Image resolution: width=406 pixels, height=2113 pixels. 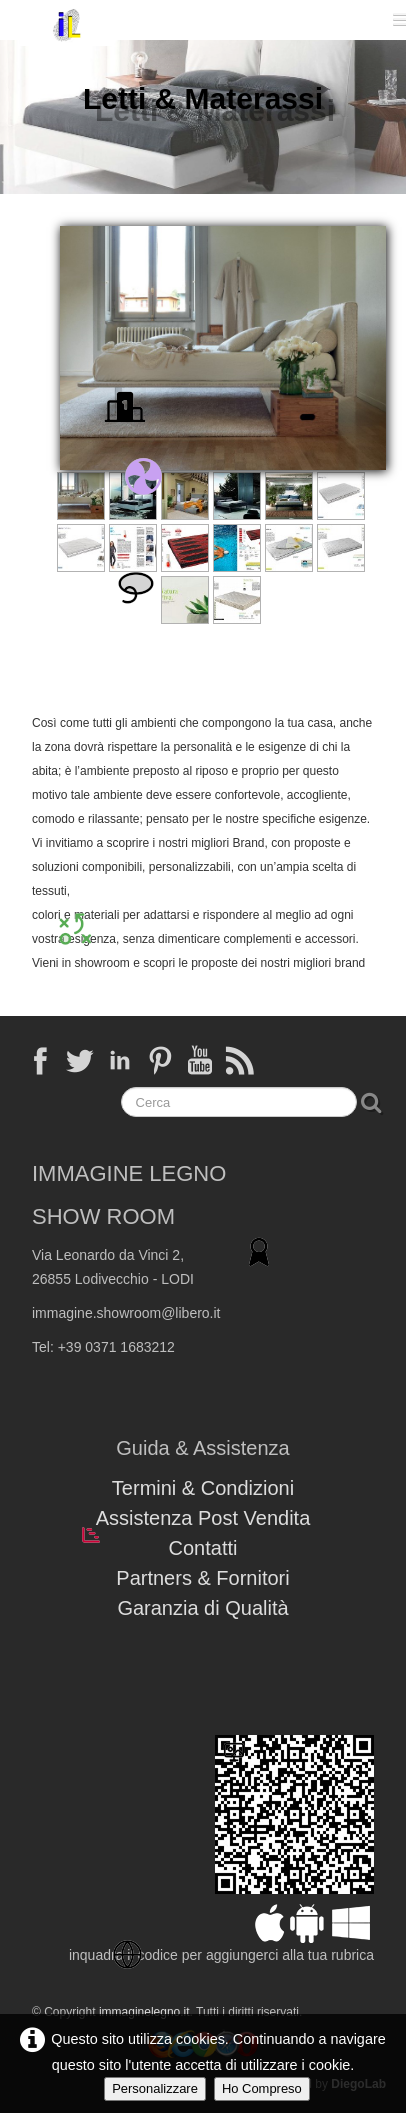 I want to click on view achievements or awards, so click(x=259, y=1252).